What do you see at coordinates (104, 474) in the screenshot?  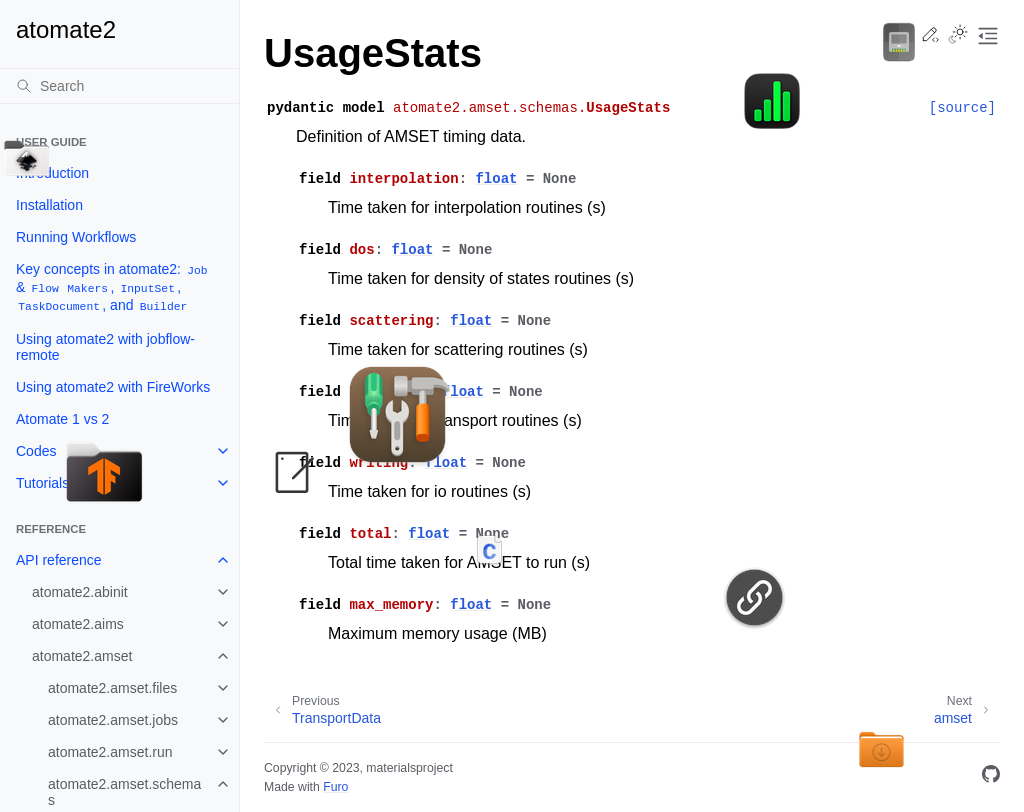 I see `open tensorflow project folder` at bounding box center [104, 474].